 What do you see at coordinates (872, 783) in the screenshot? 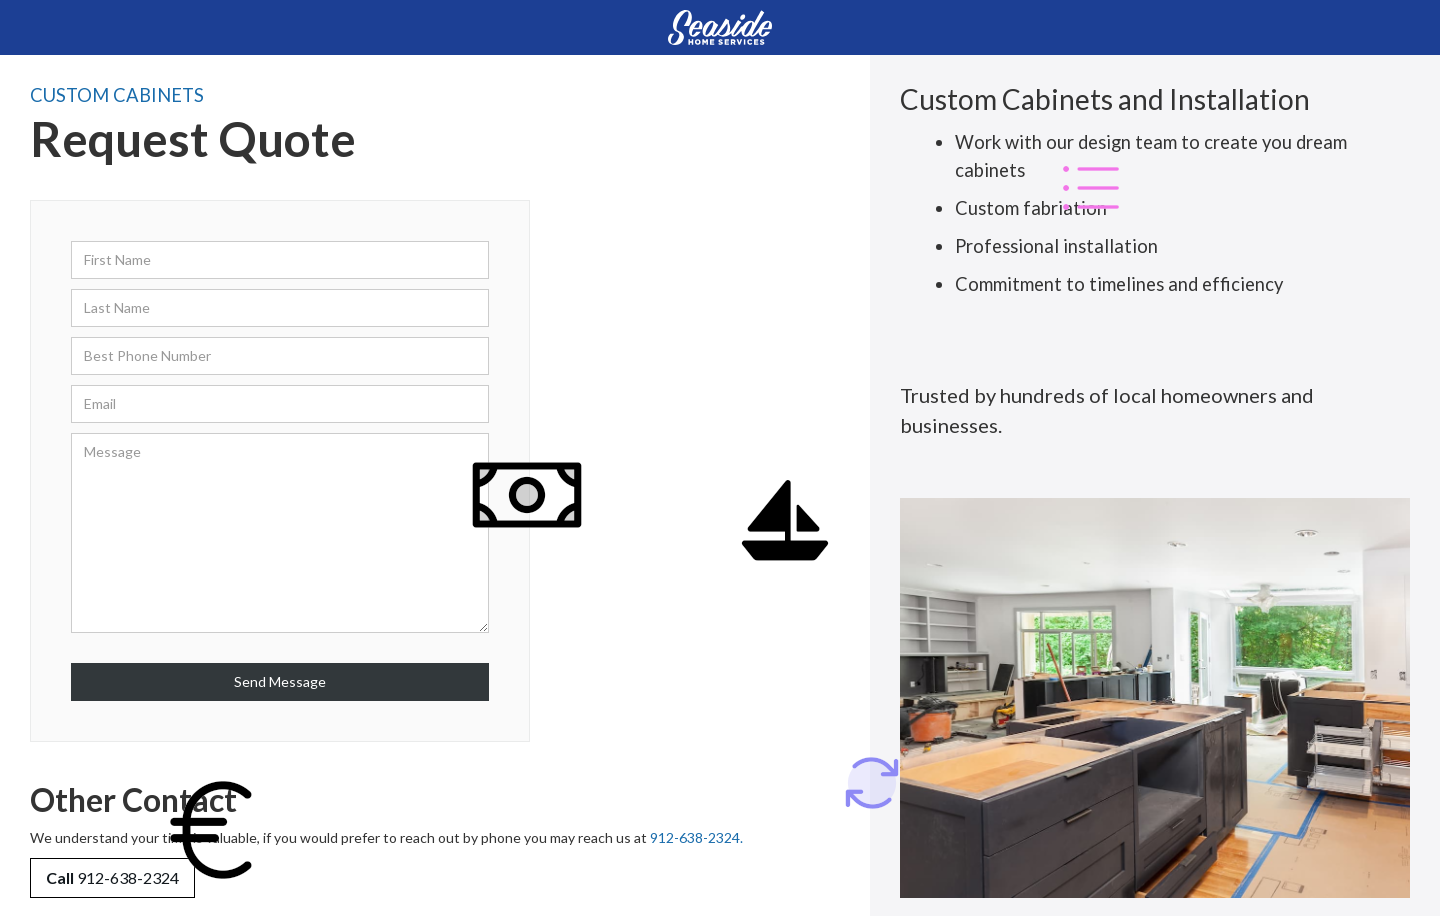
I see `refresh or reload content` at bounding box center [872, 783].